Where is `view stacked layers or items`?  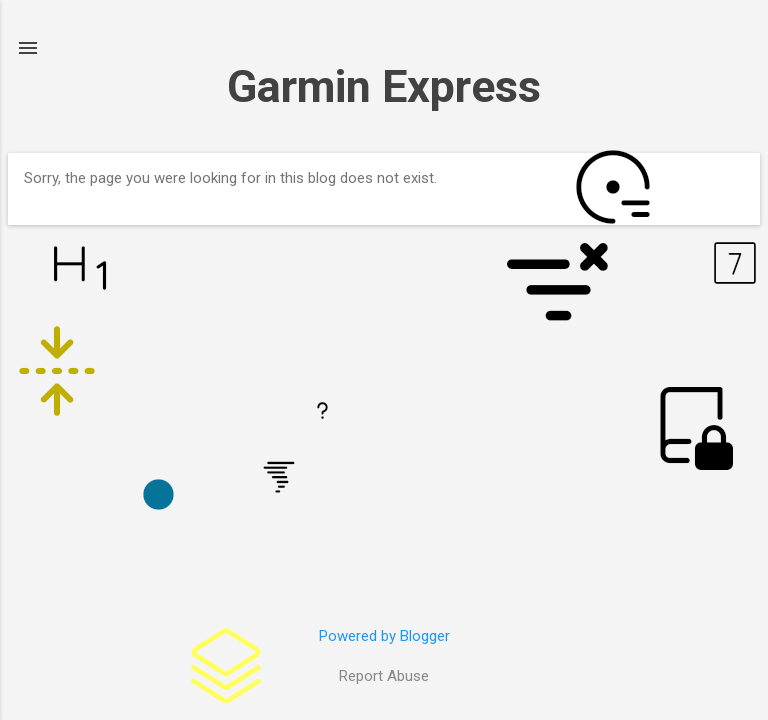
view stacked layers or items is located at coordinates (226, 665).